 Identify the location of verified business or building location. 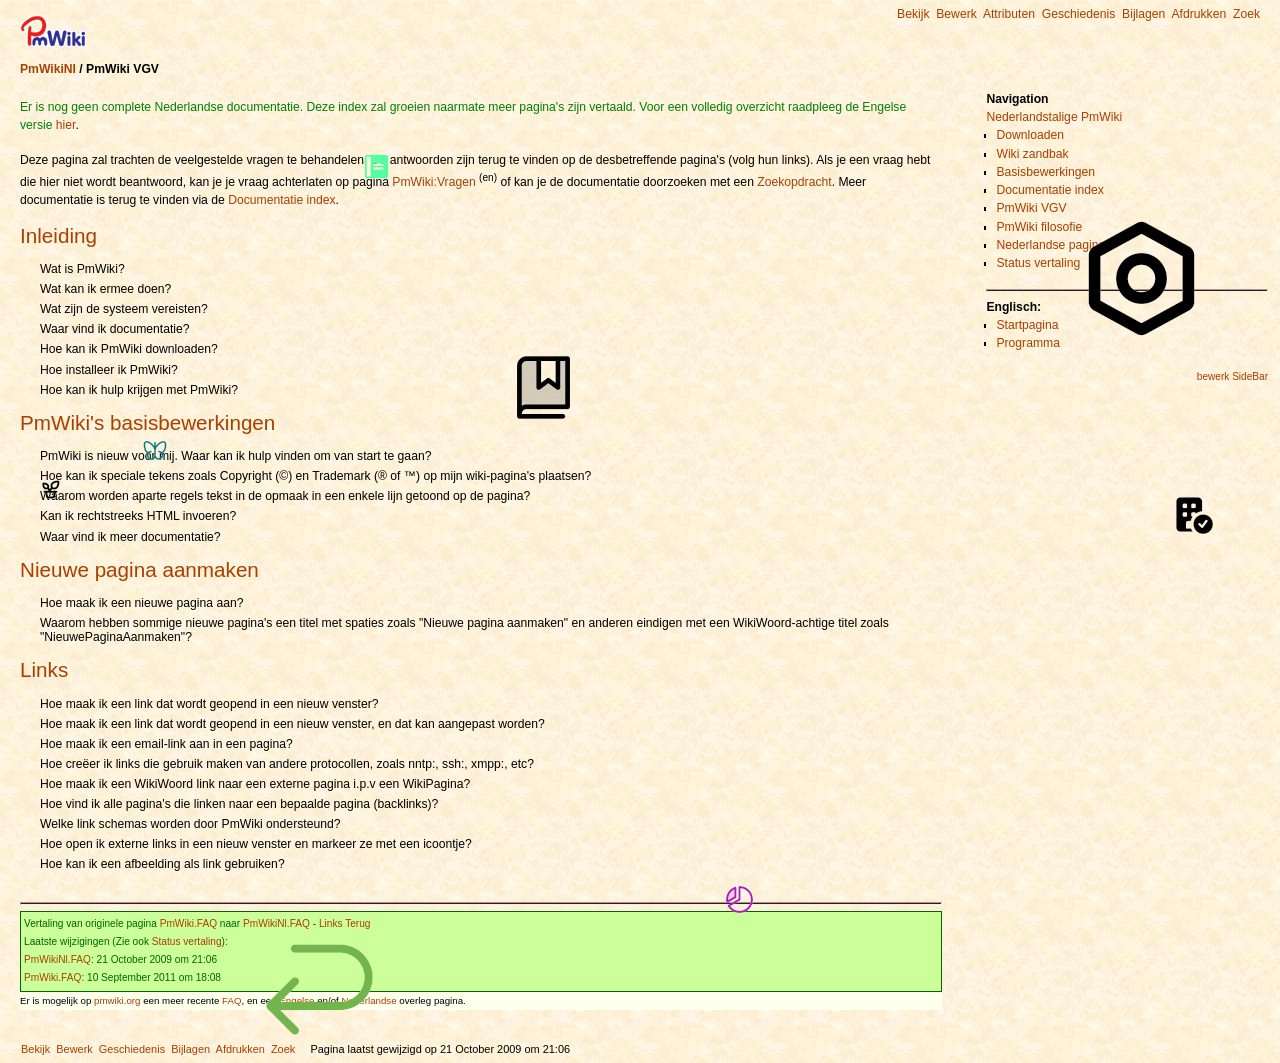
(1193, 514).